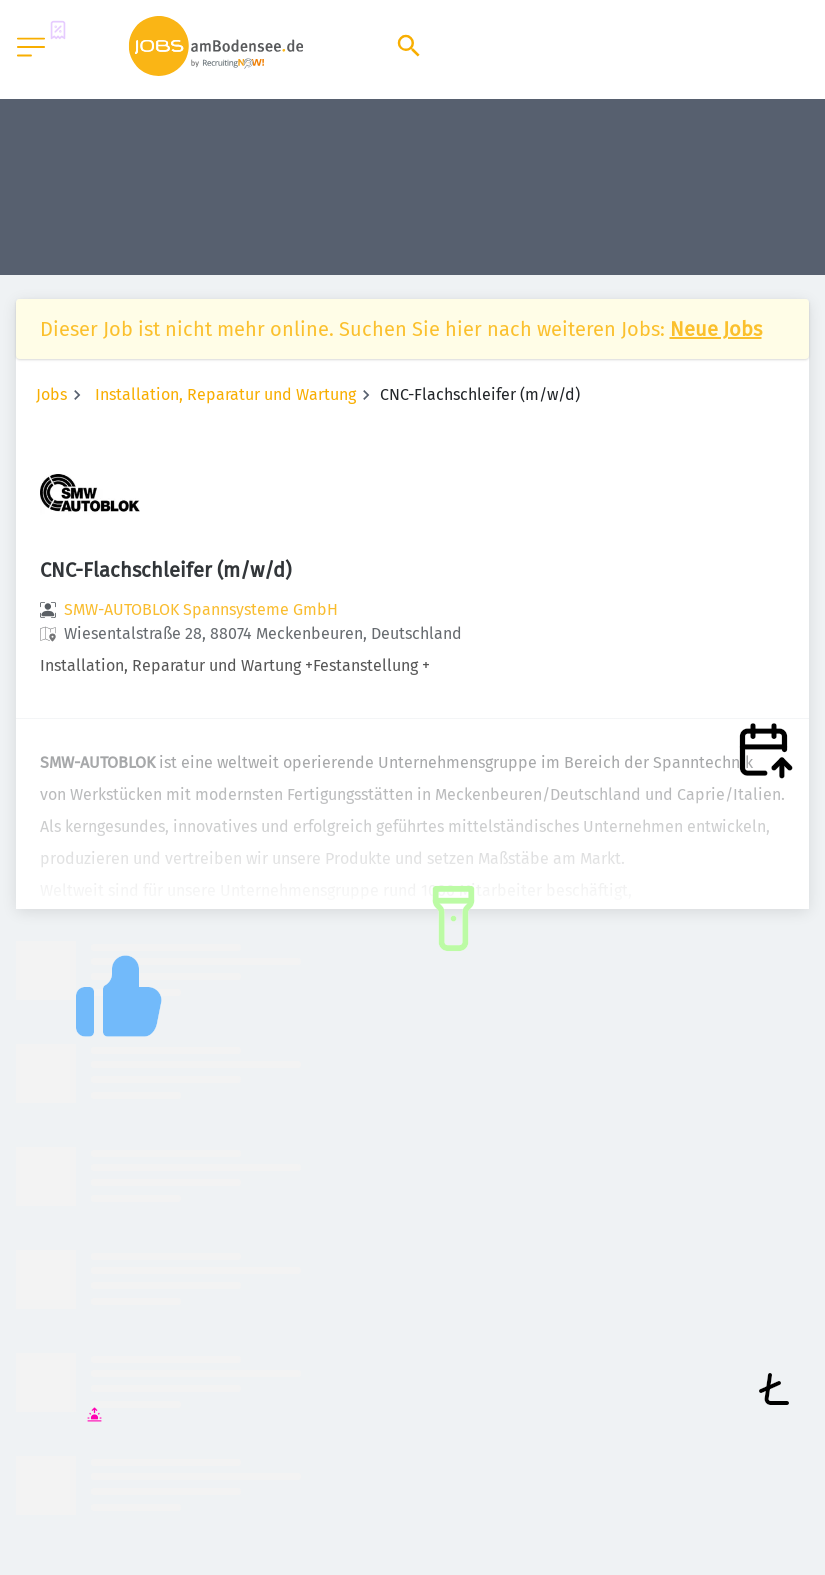 This screenshot has height=1575, width=825. I want to click on set alarm for sunrise or morning wake-up, so click(94, 1414).